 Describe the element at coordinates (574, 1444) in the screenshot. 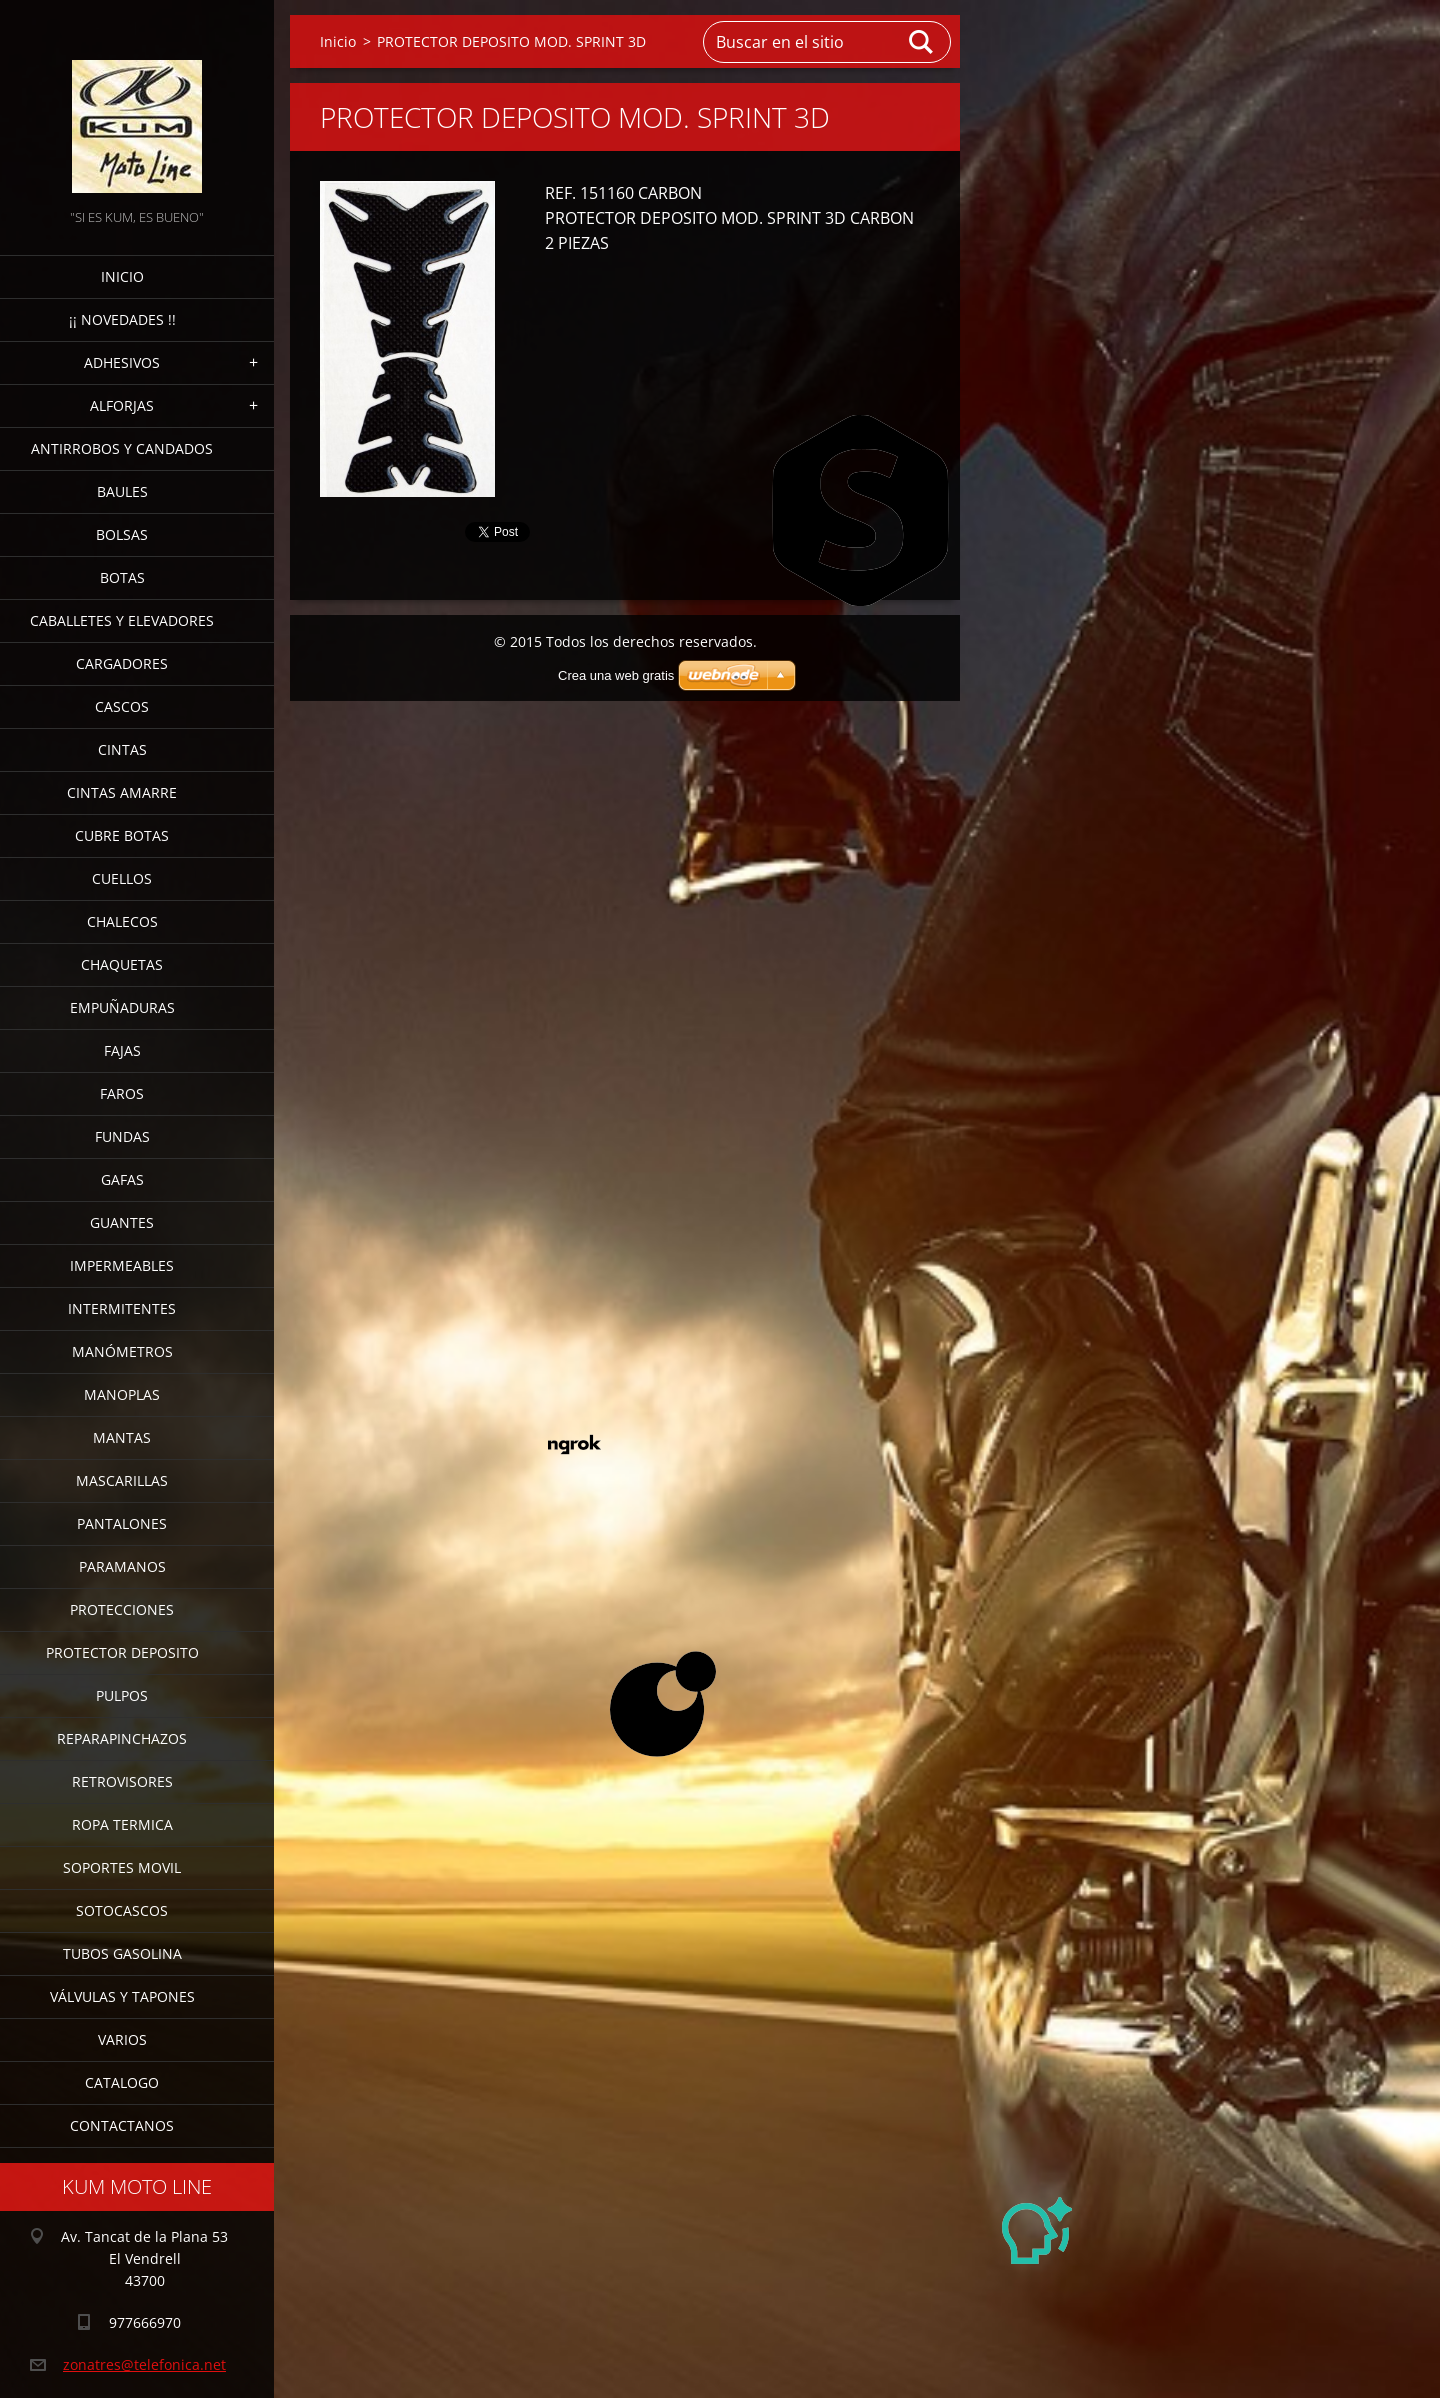

I see `ngrok service integration or connection` at that location.